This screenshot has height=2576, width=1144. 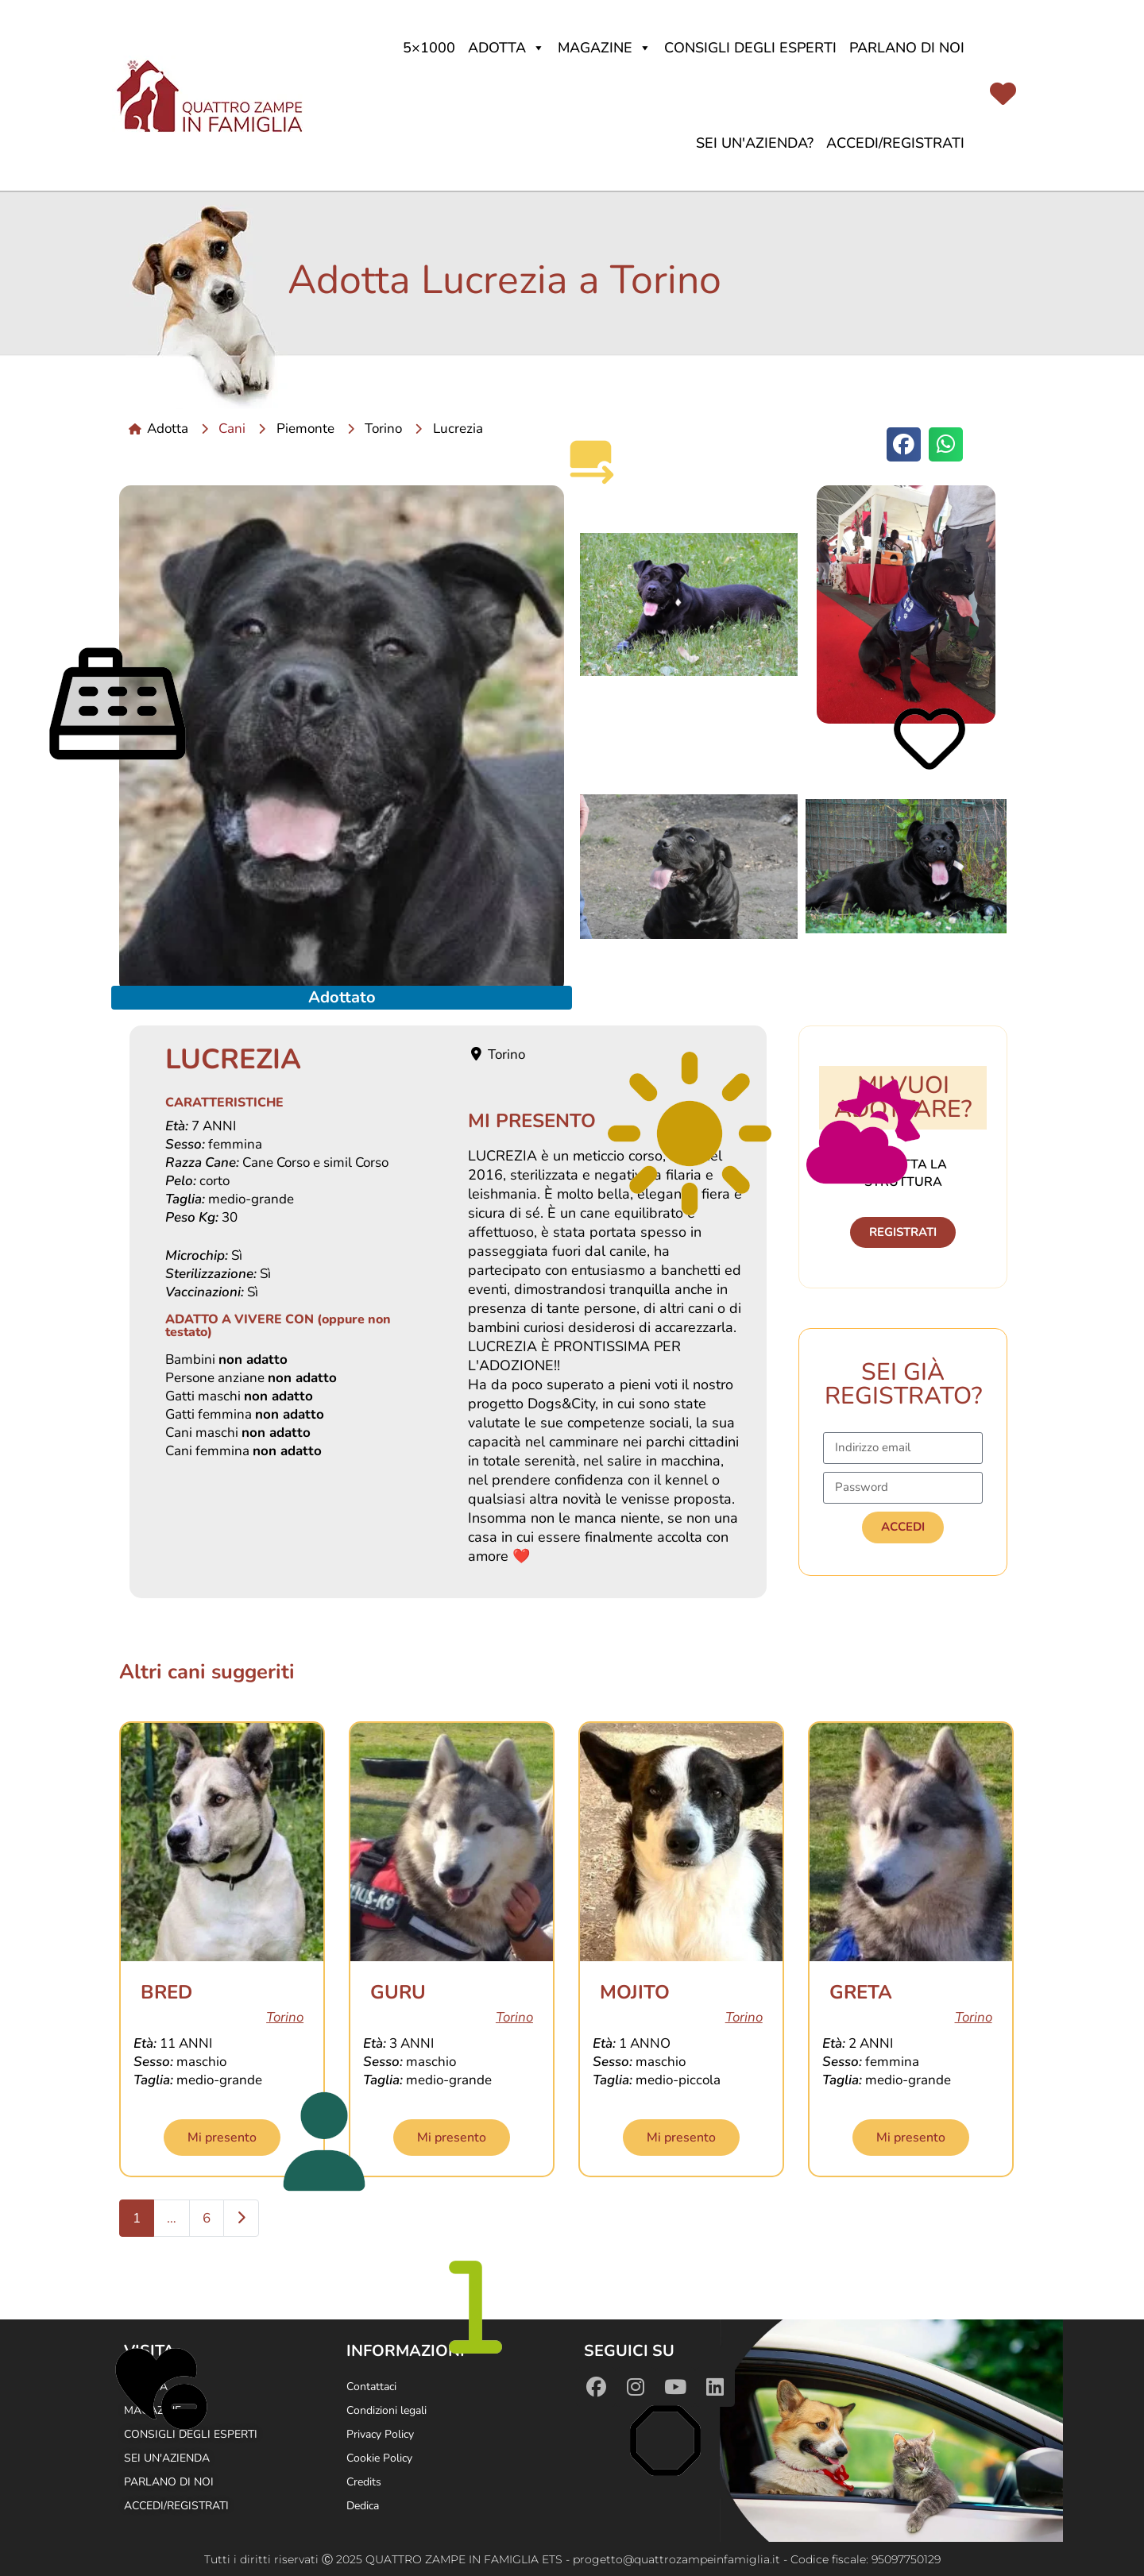 What do you see at coordinates (118, 711) in the screenshot?
I see `access point of sale or checkout` at bounding box center [118, 711].